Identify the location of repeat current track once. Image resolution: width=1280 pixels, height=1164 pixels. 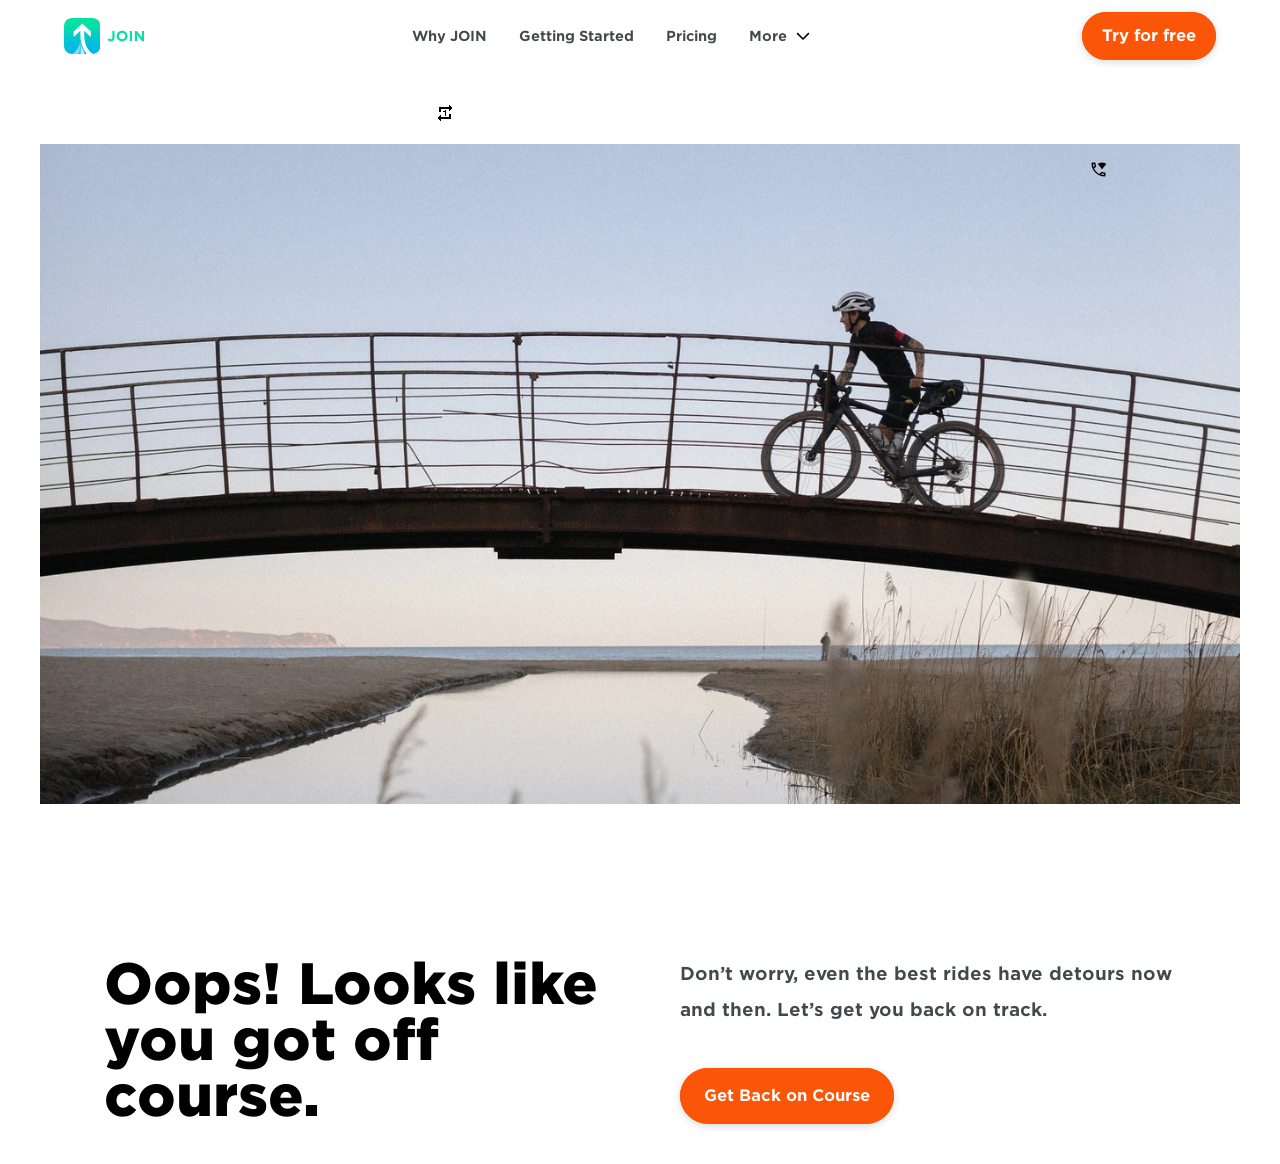
(445, 113).